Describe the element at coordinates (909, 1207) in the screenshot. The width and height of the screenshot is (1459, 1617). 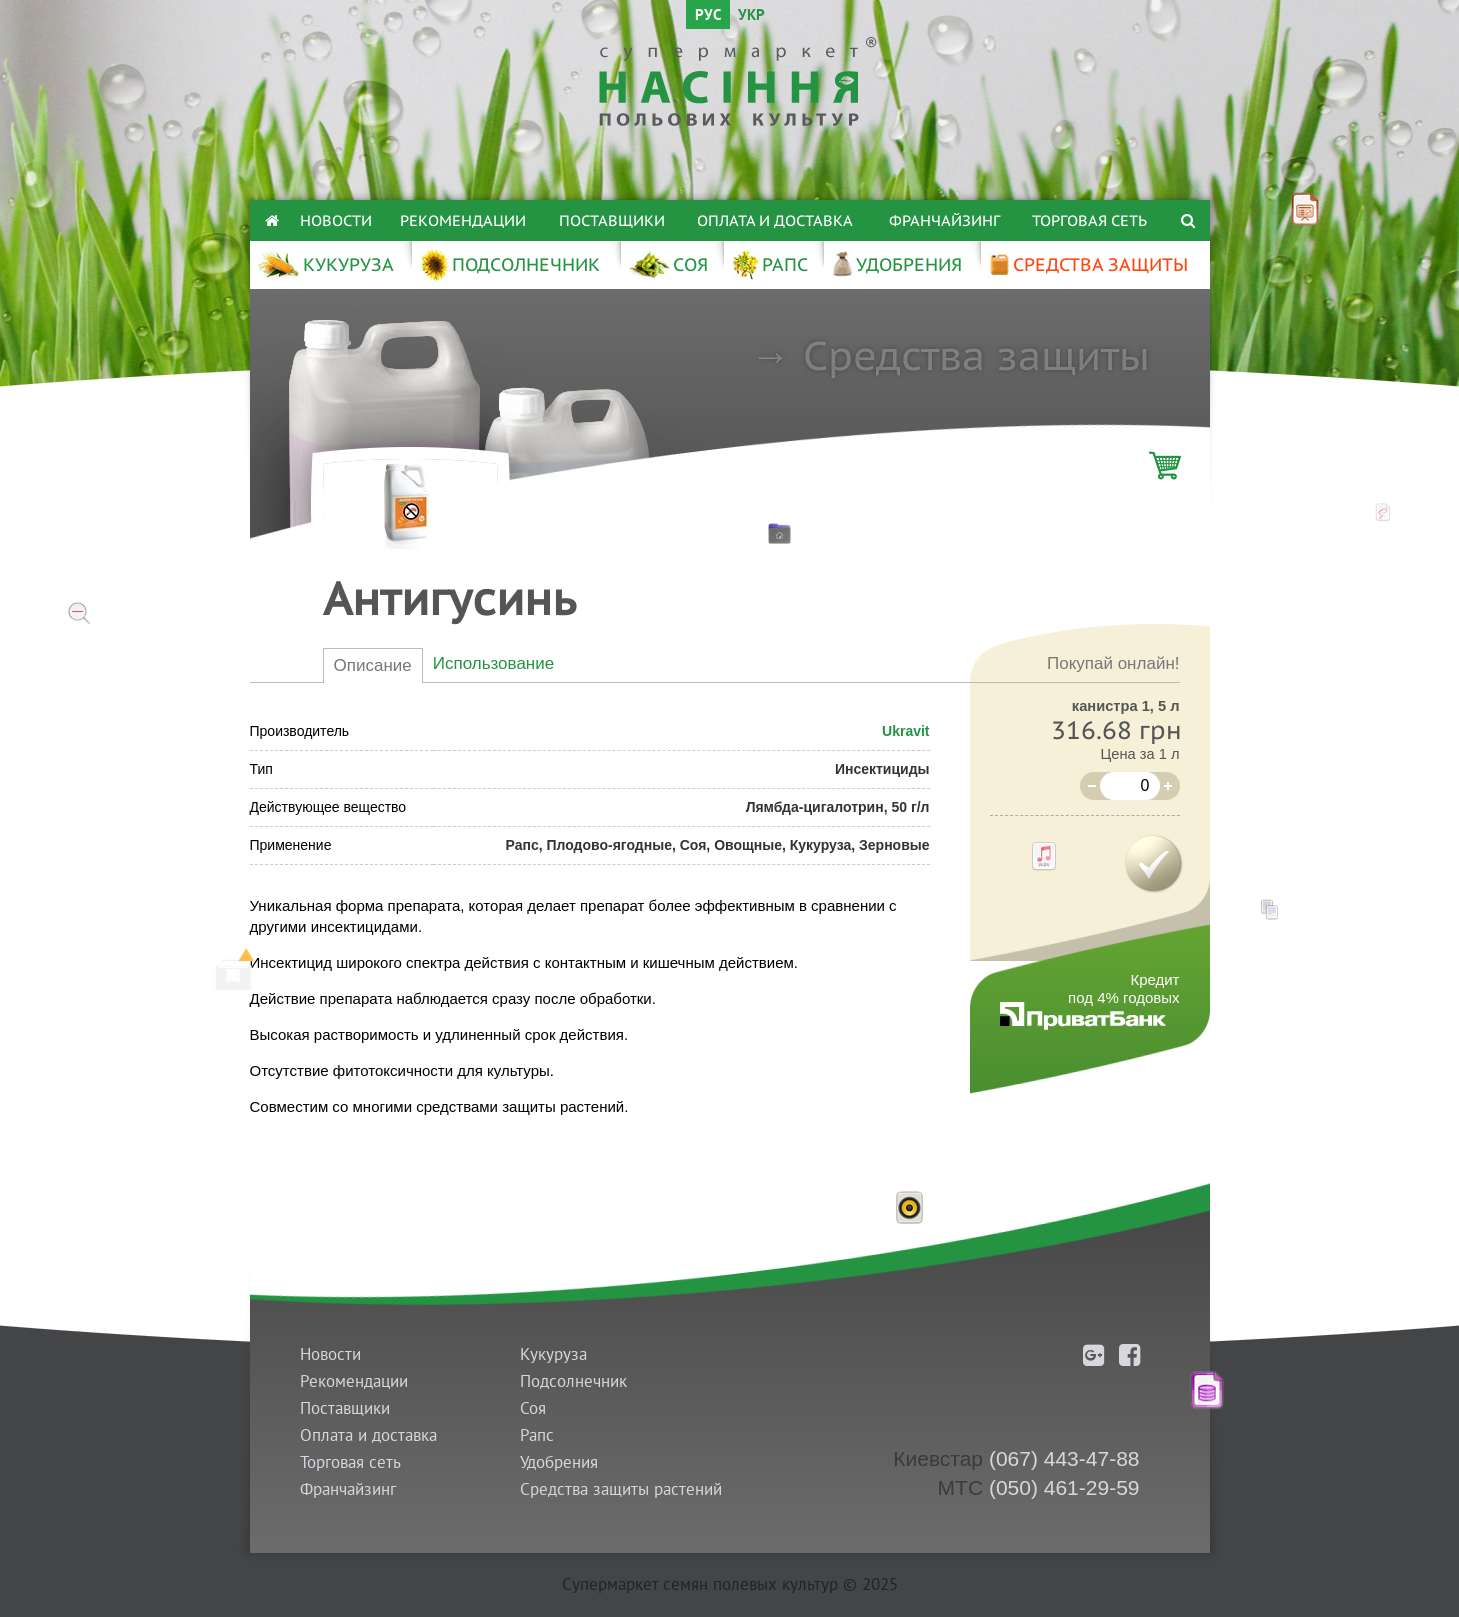
I see `open sound or audio settings` at that location.